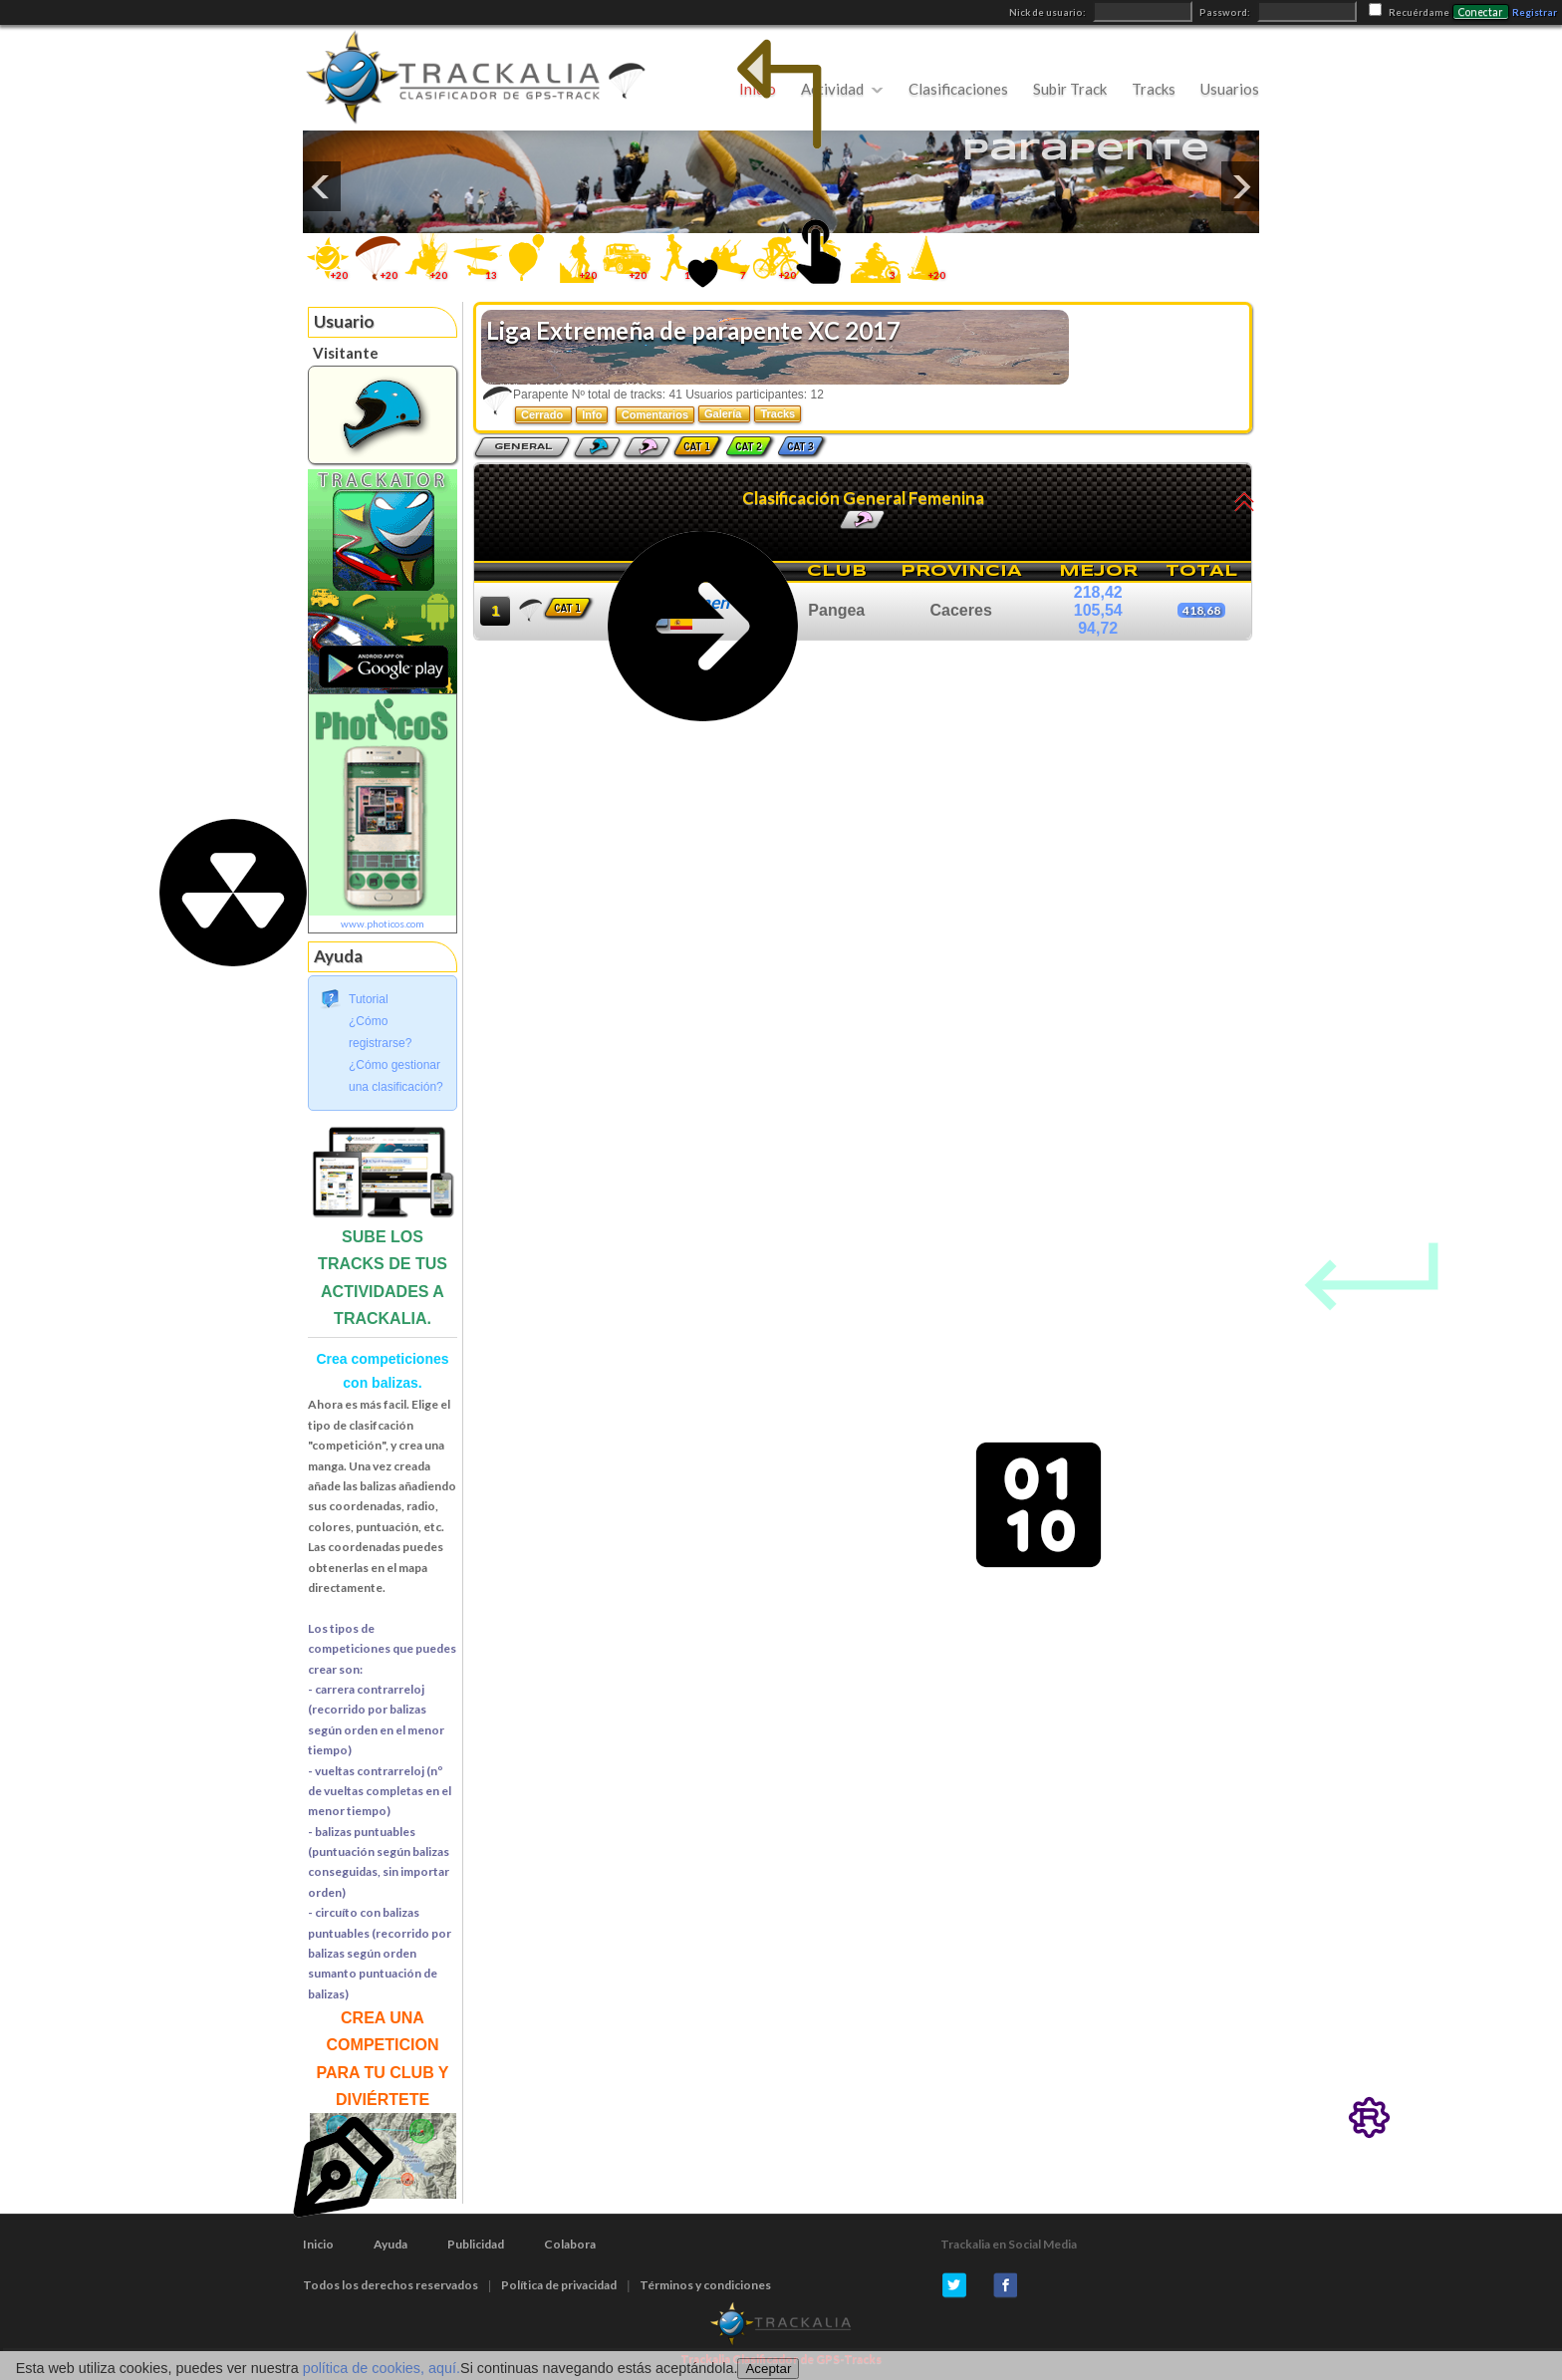 This screenshot has width=1562, height=2380. Describe the element at coordinates (783, 94) in the screenshot. I see `go back to previous screen` at that location.